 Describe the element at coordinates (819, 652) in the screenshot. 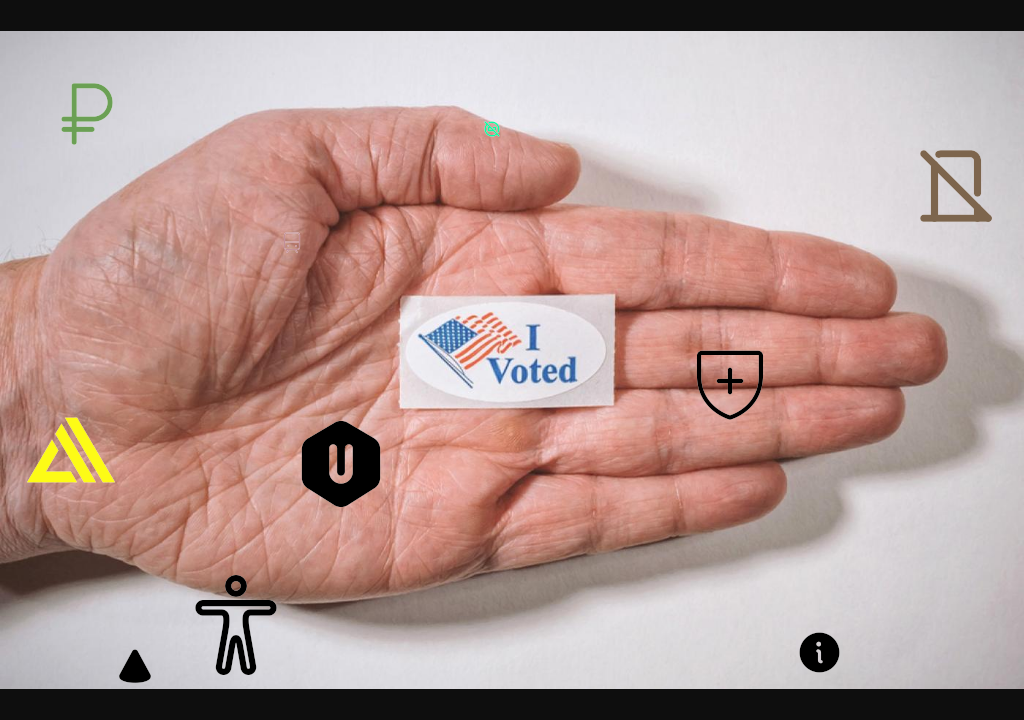

I see `view more information or details` at that location.